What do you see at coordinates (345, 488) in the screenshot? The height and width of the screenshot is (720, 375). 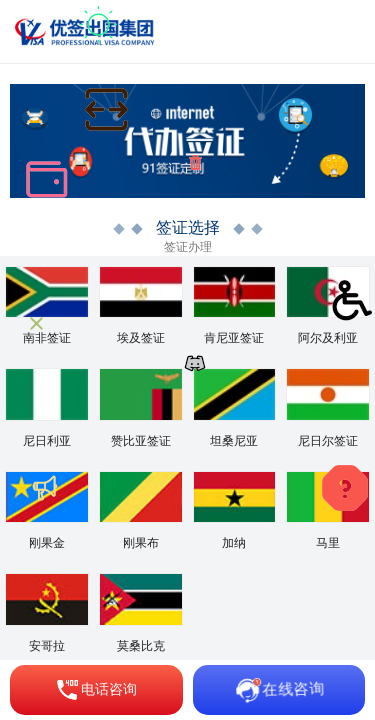 I see `access help or support options` at bounding box center [345, 488].